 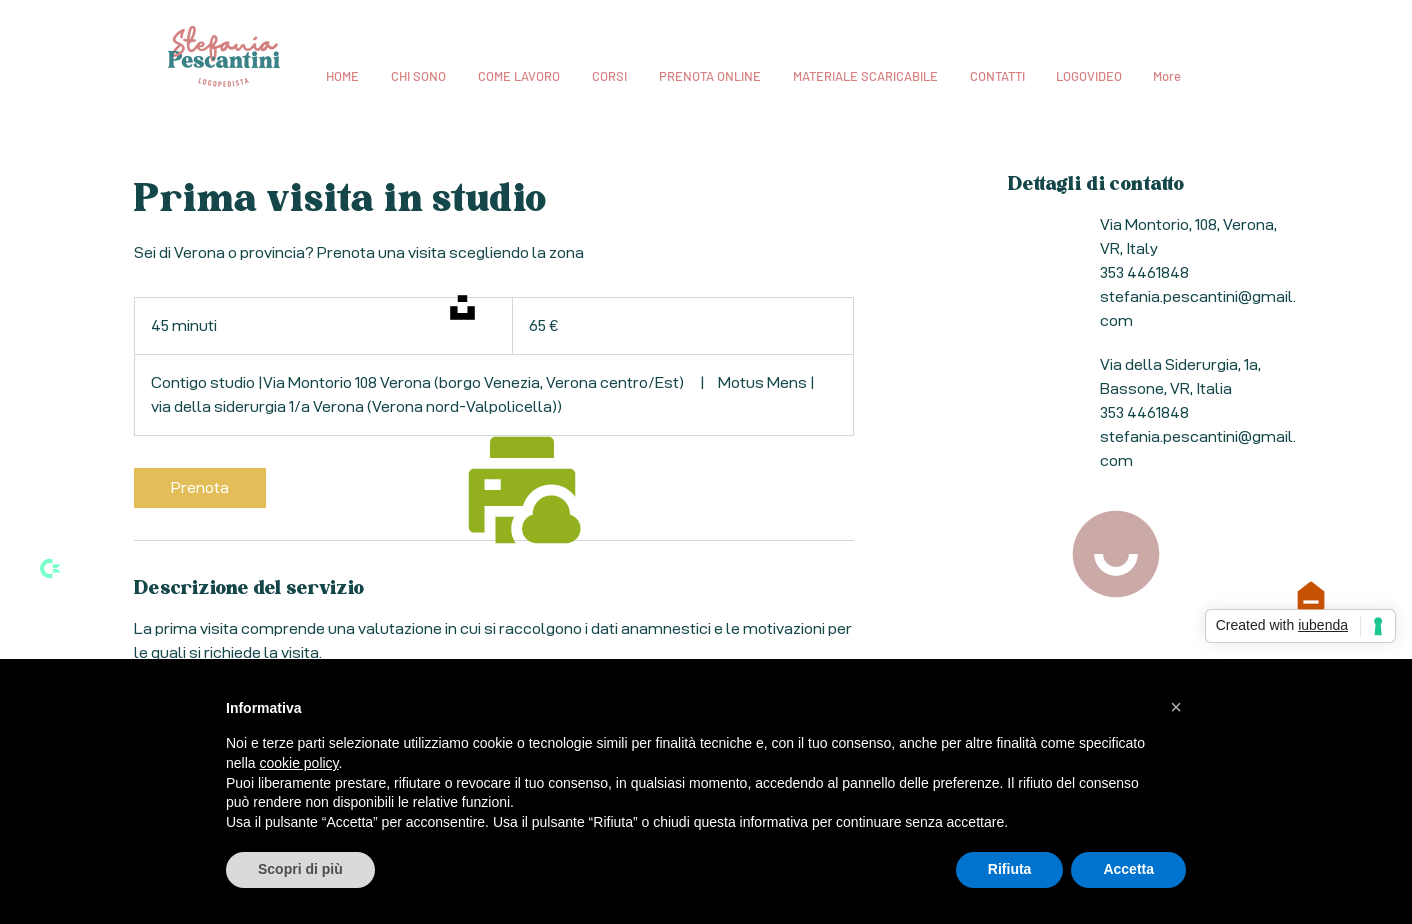 I want to click on print to a cloud-connected printer, so click(x=522, y=490).